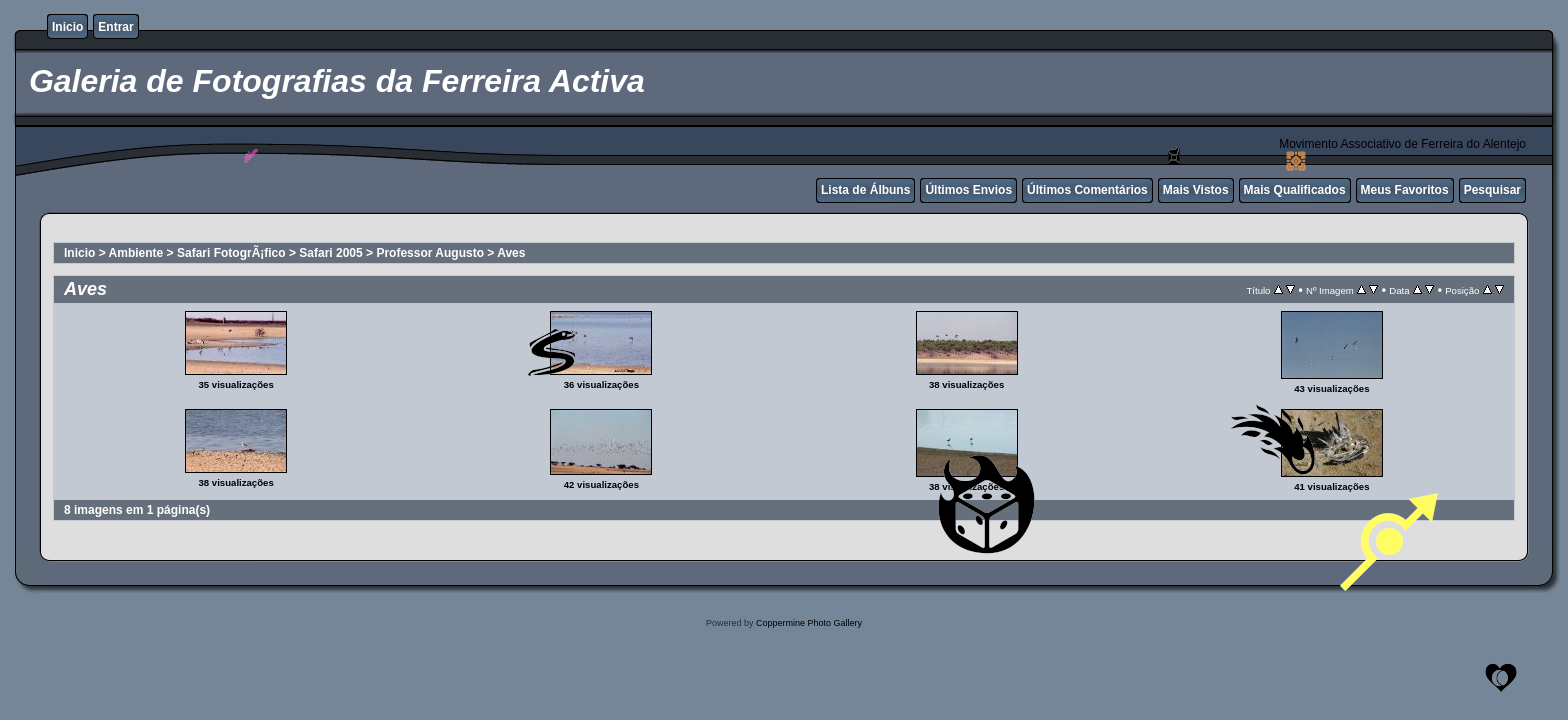 The height and width of the screenshot is (720, 1568). Describe the element at coordinates (1296, 161) in the screenshot. I see `center or align selected elements` at that location.